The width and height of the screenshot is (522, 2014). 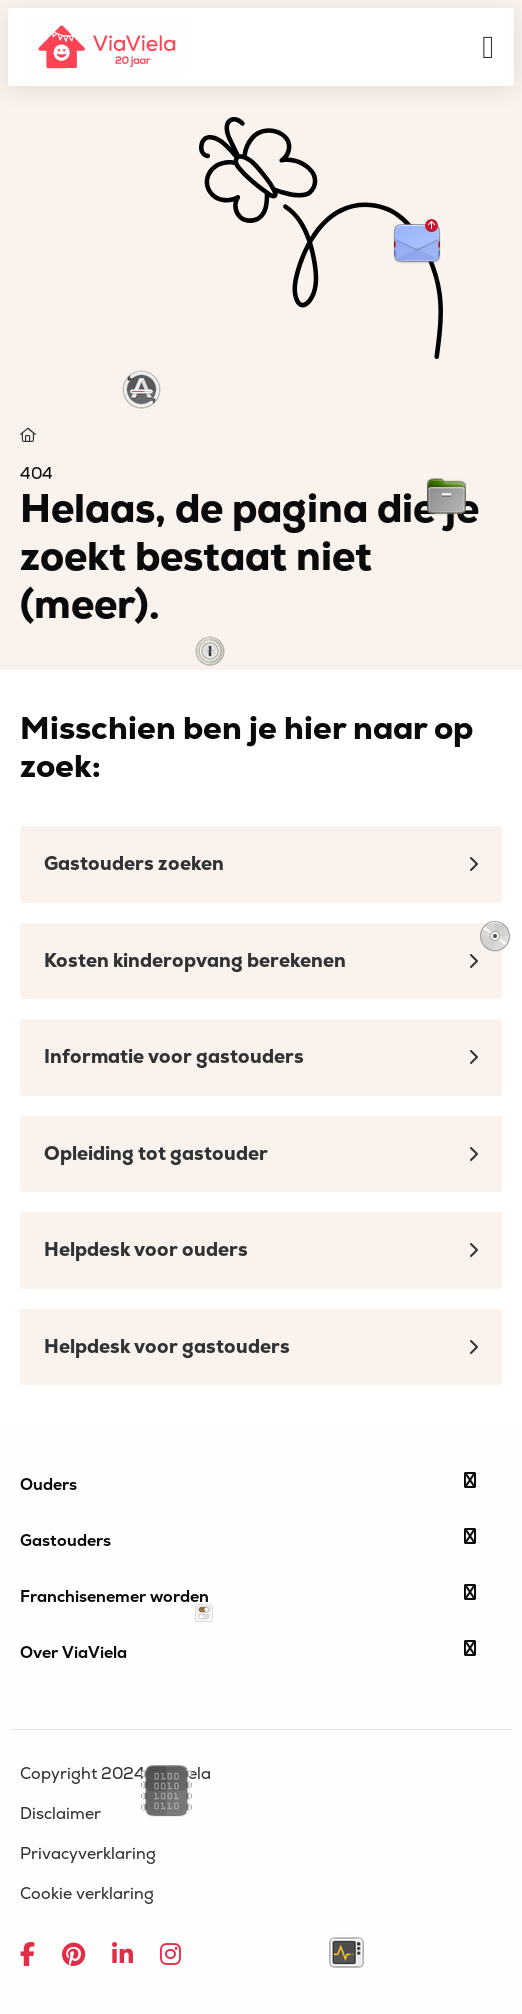 I want to click on open system monitor to view resource usage, so click(x=346, y=1952).